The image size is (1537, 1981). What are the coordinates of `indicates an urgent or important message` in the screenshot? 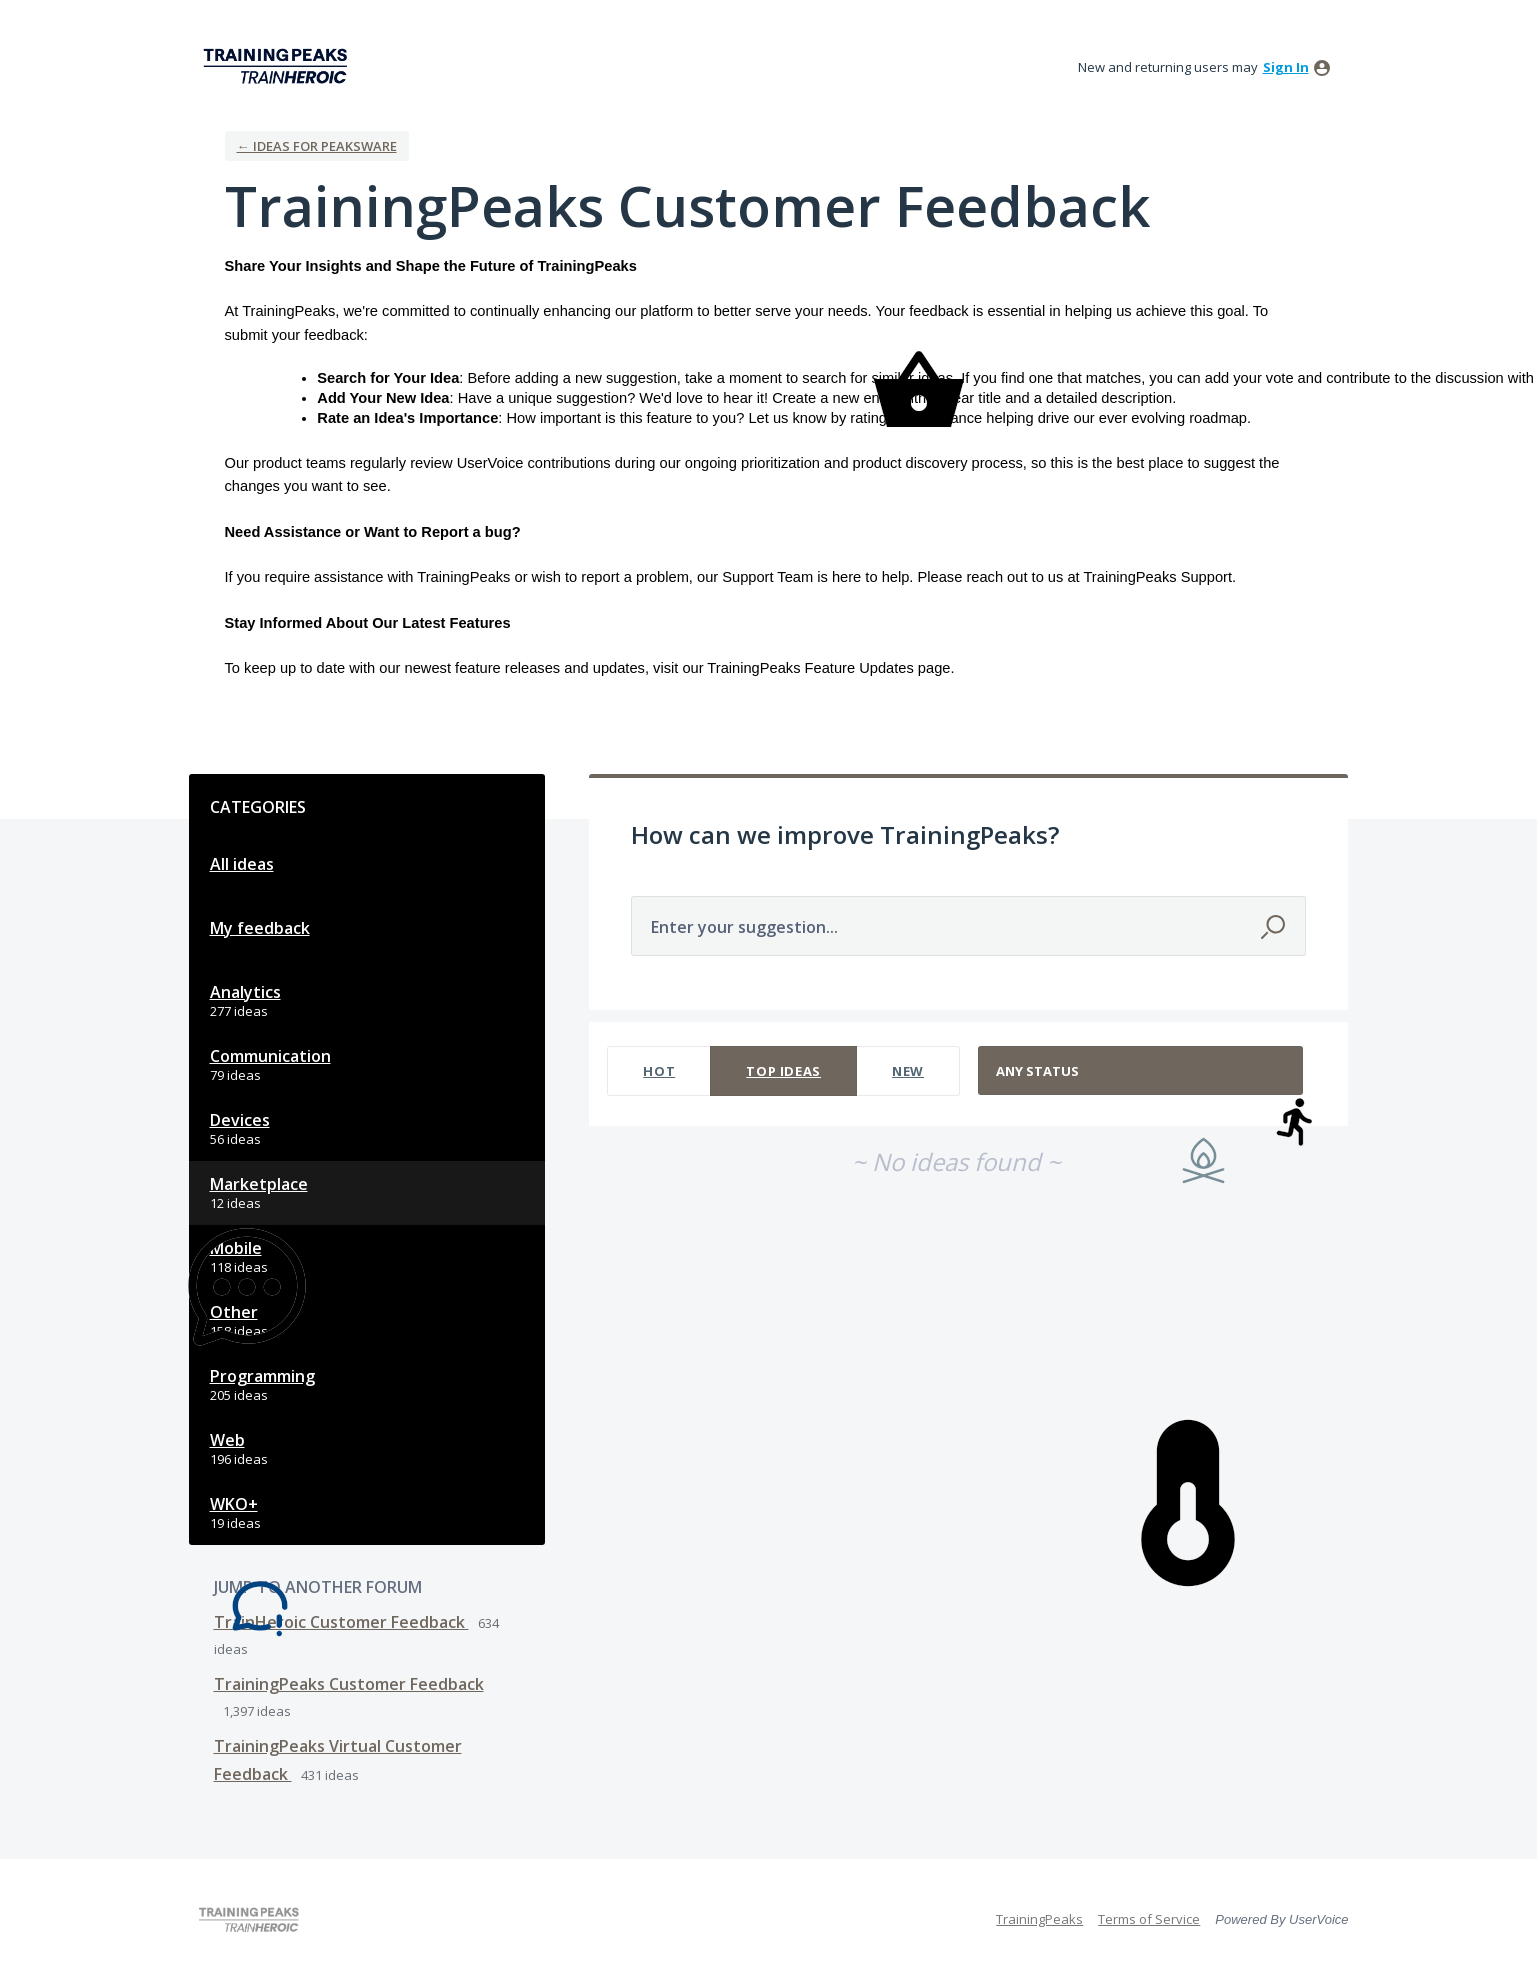 It's located at (260, 1606).